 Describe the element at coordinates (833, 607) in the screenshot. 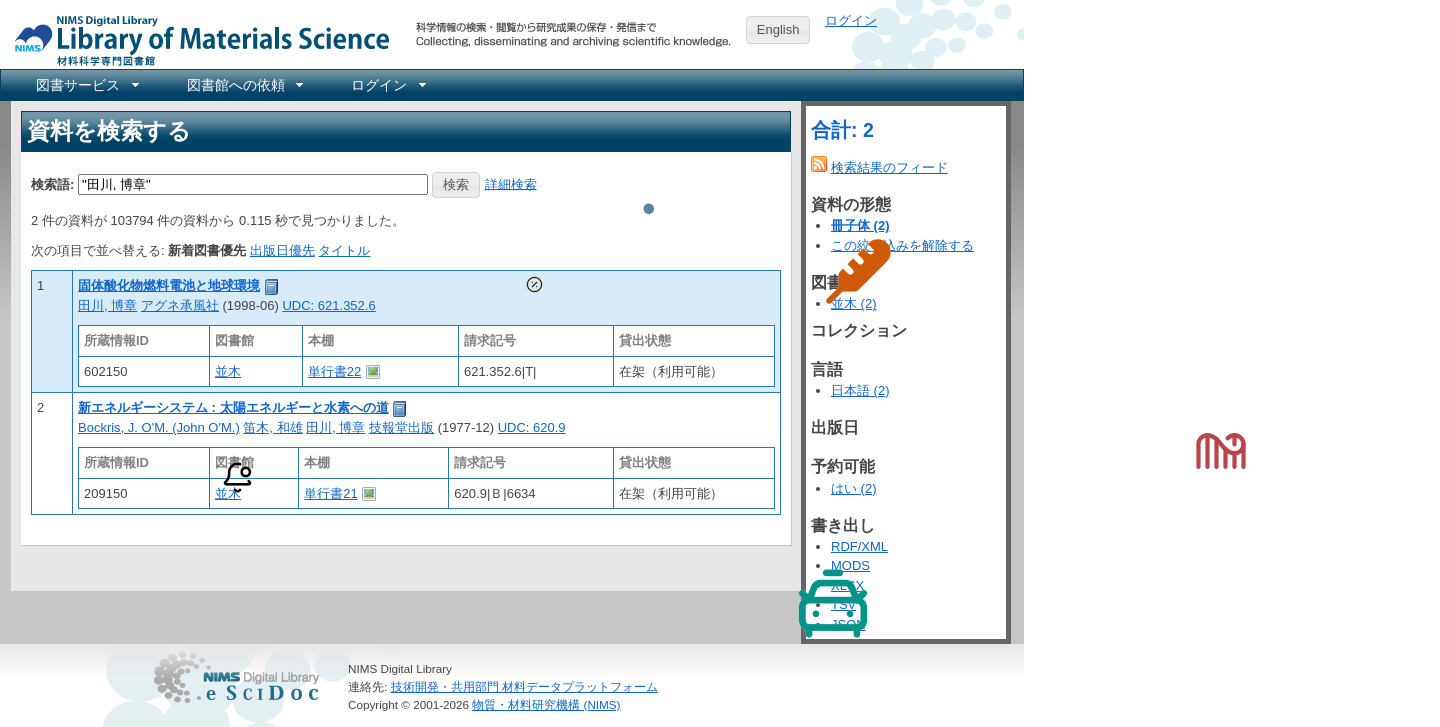

I see `request a taxi or cab ride` at that location.